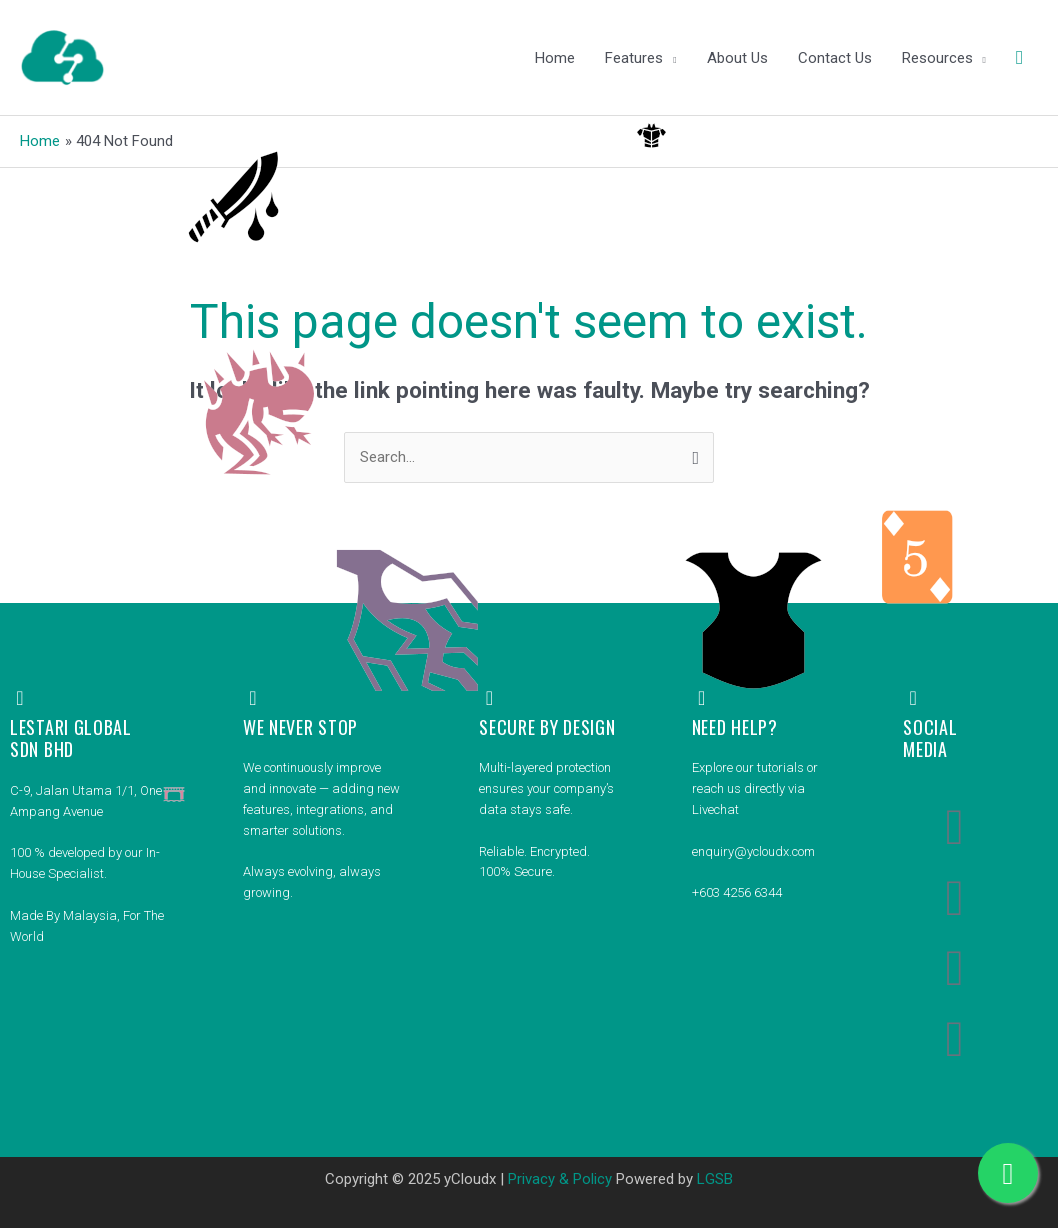  I want to click on equip body armor or protective vest, so click(753, 620).